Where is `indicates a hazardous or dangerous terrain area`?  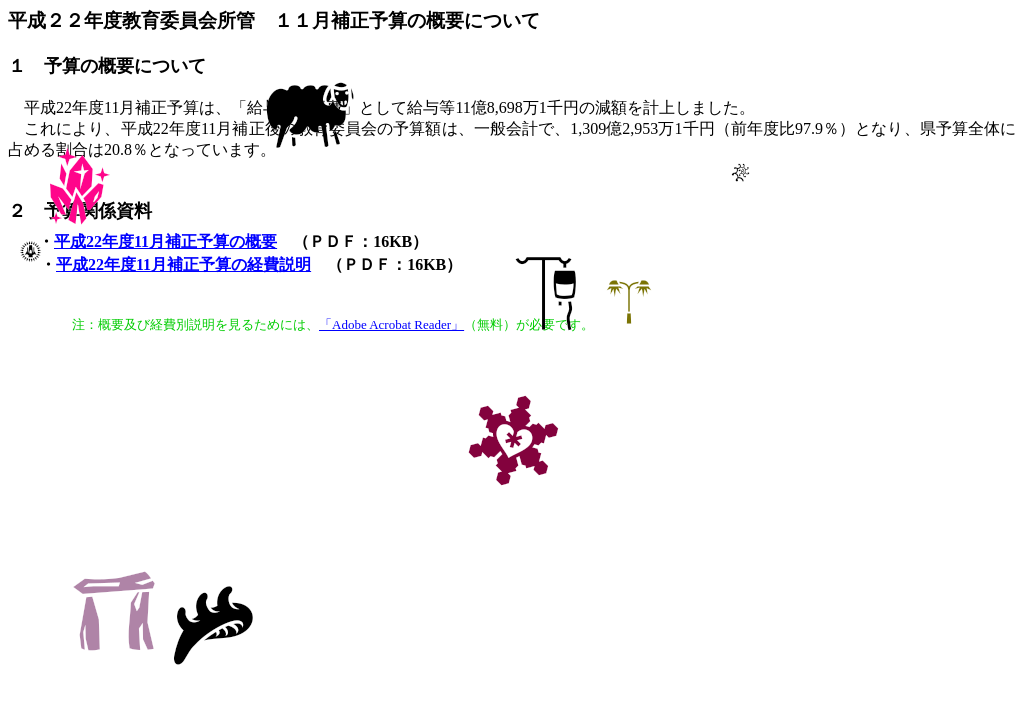
indicates a hazardous or dangerous terrain area is located at coordinates (30, 251).